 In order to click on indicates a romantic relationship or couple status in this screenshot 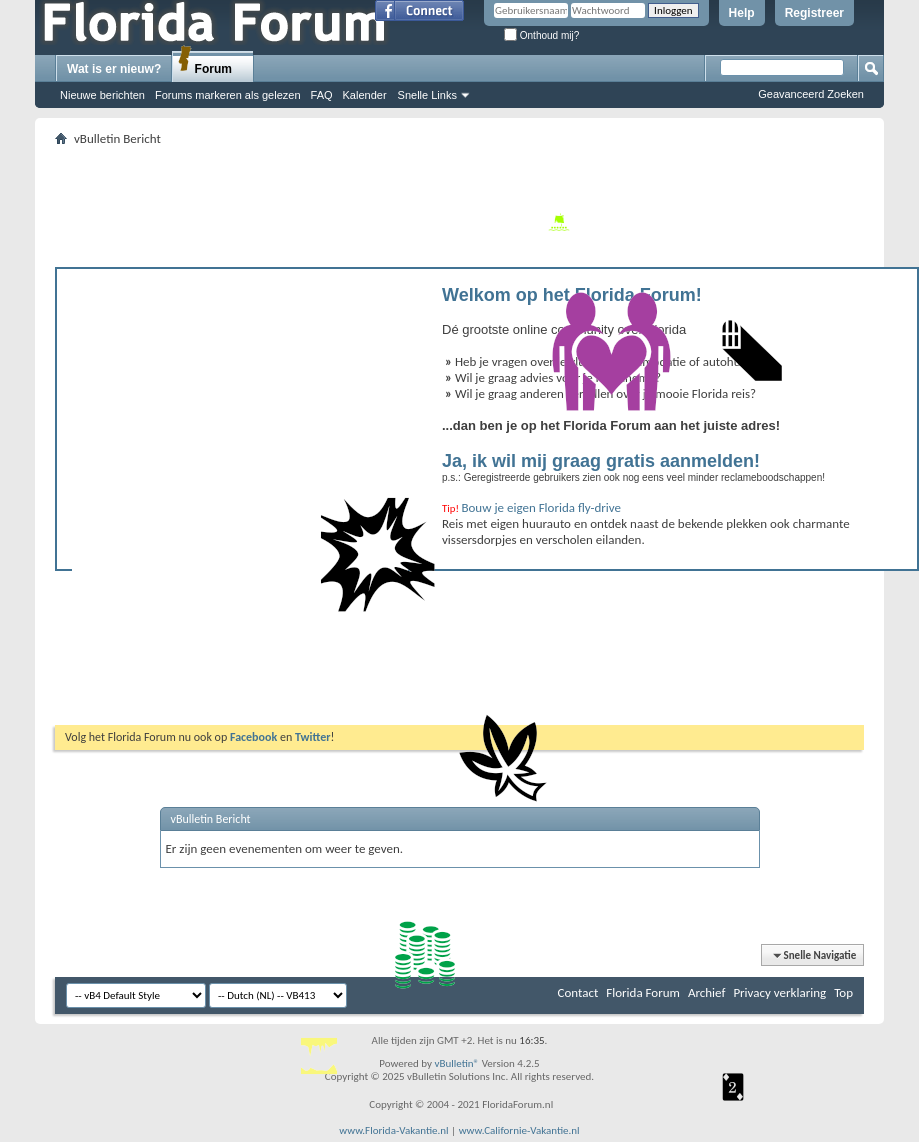, I will do `click(611, 351)`.